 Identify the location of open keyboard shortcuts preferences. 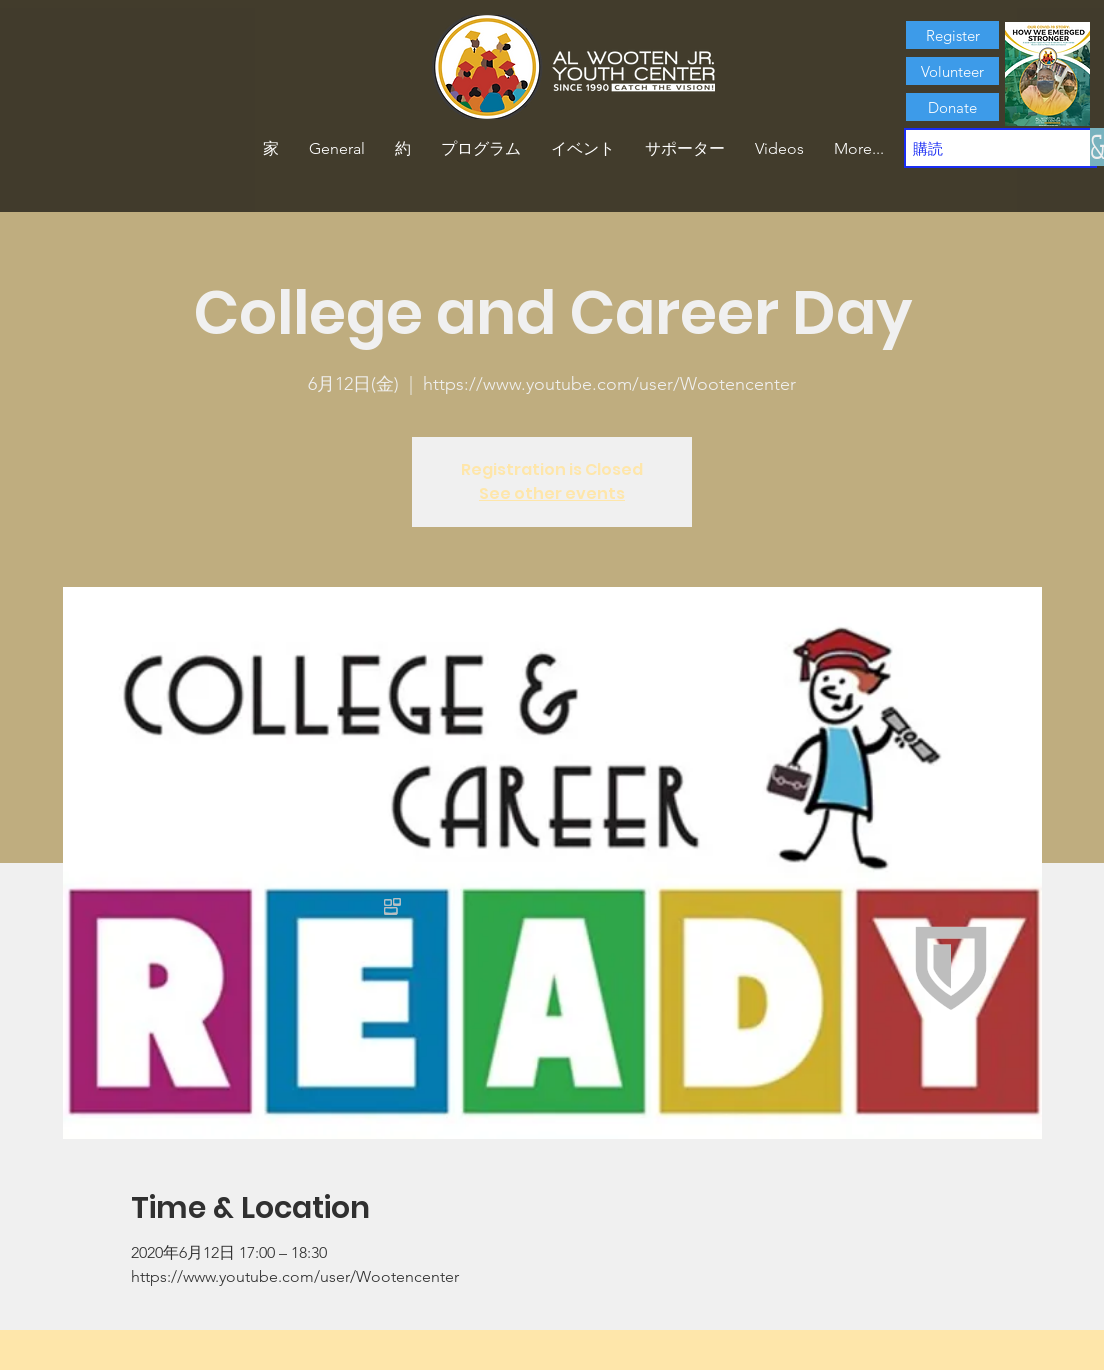
(393, 907).